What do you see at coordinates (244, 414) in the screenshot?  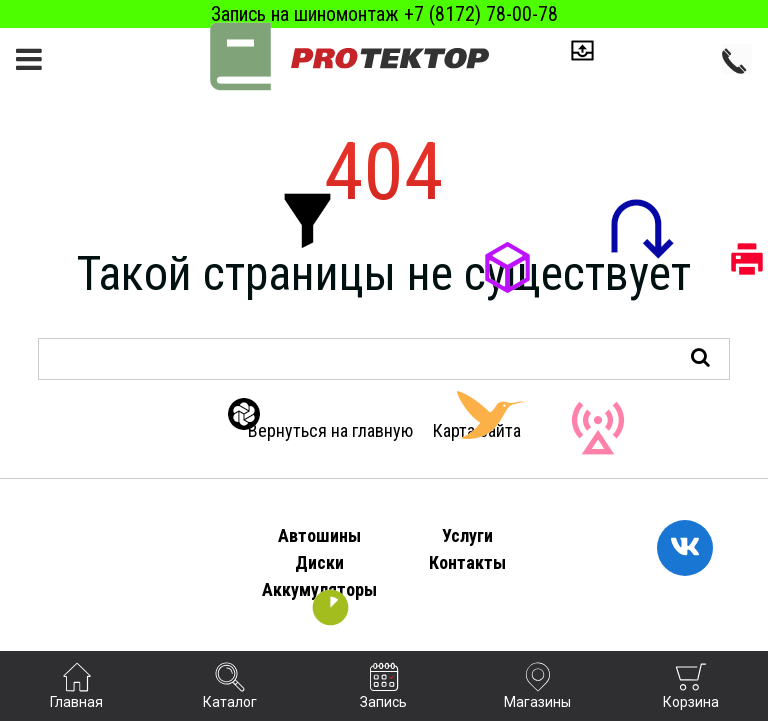 I see `chromatic logo` at bounding box center [244, 414].